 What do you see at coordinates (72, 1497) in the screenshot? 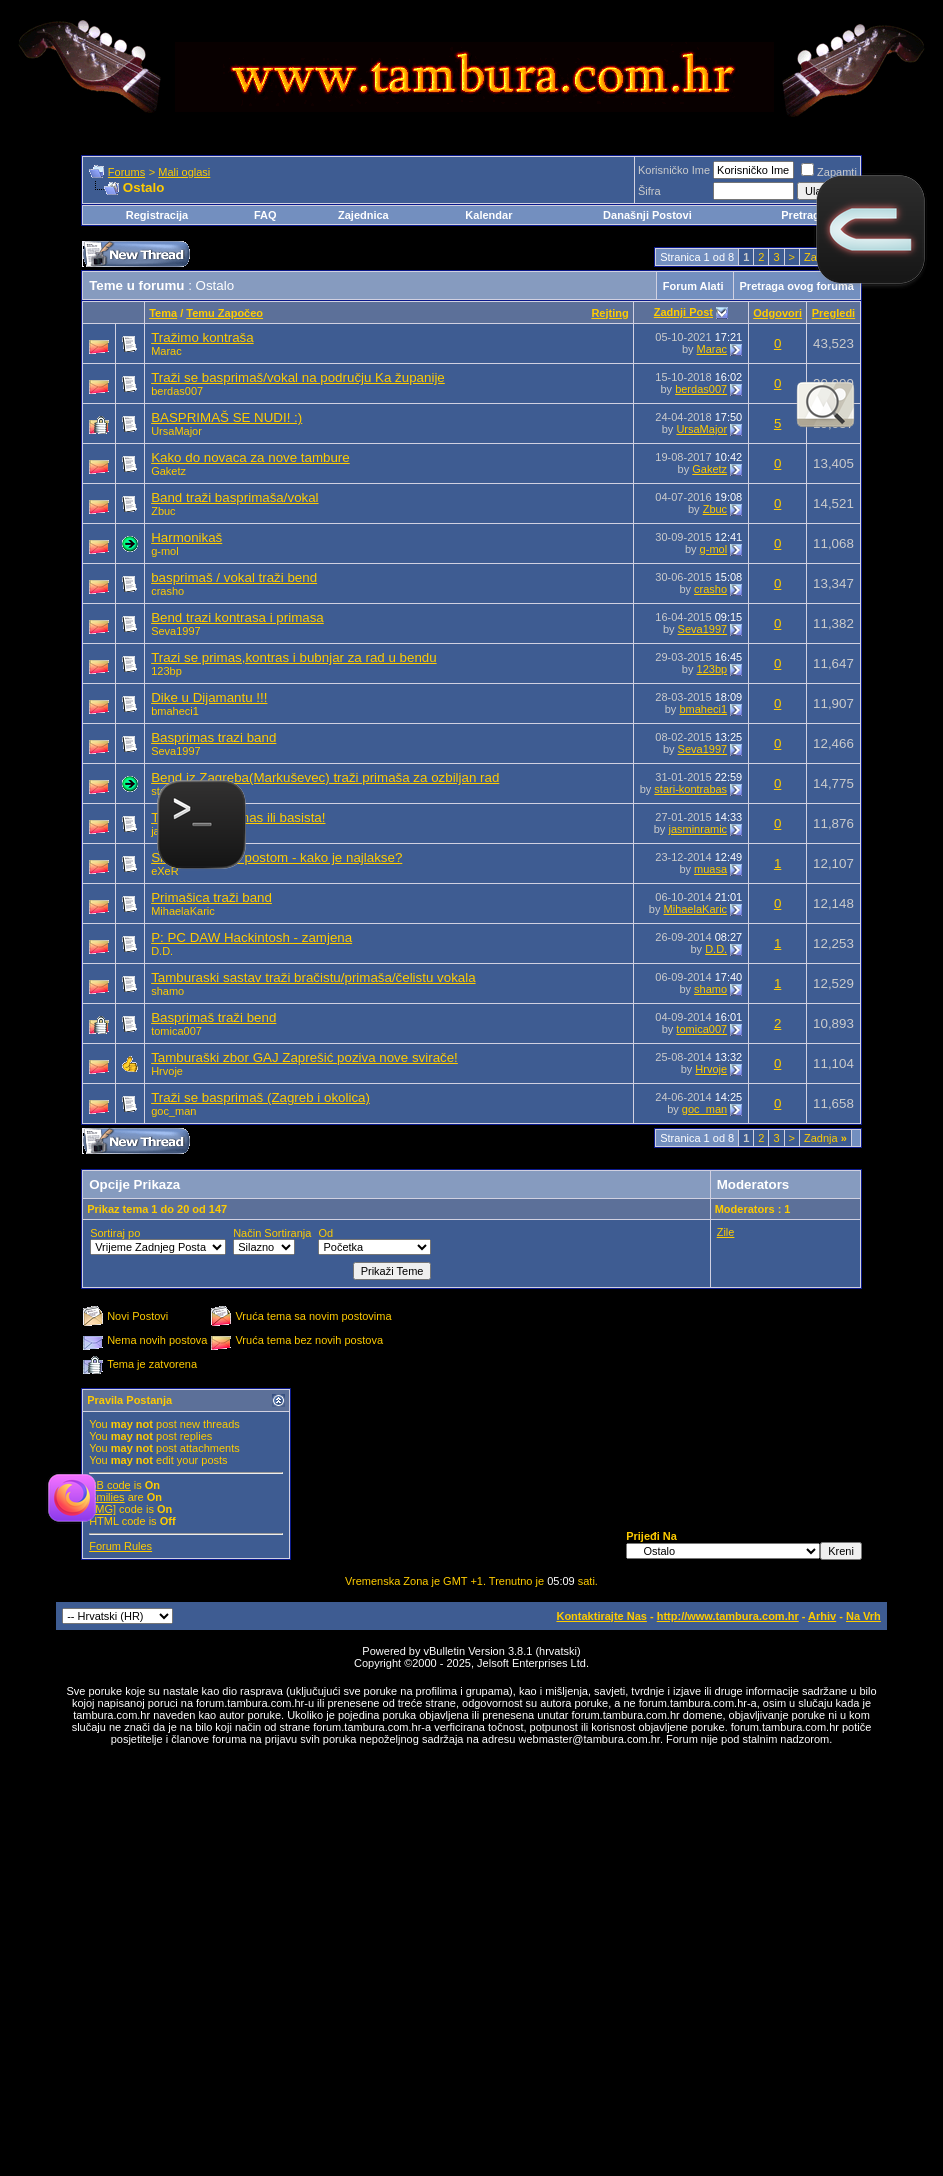
I see `open firefox browser` at bounding box center [72, 1497].